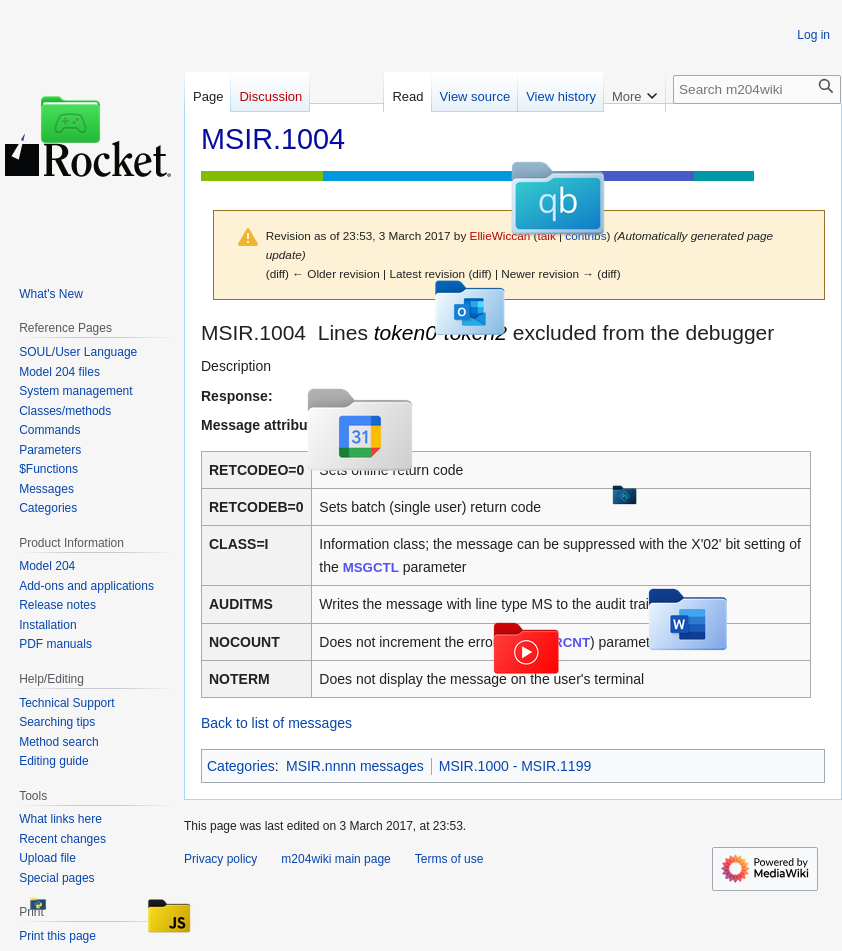 The height and width of the screenshot is (951, 842). Describe the element at coordinates (469, 309) in the screenshot. I see `open folder containing microsoft outlook files` at that location.